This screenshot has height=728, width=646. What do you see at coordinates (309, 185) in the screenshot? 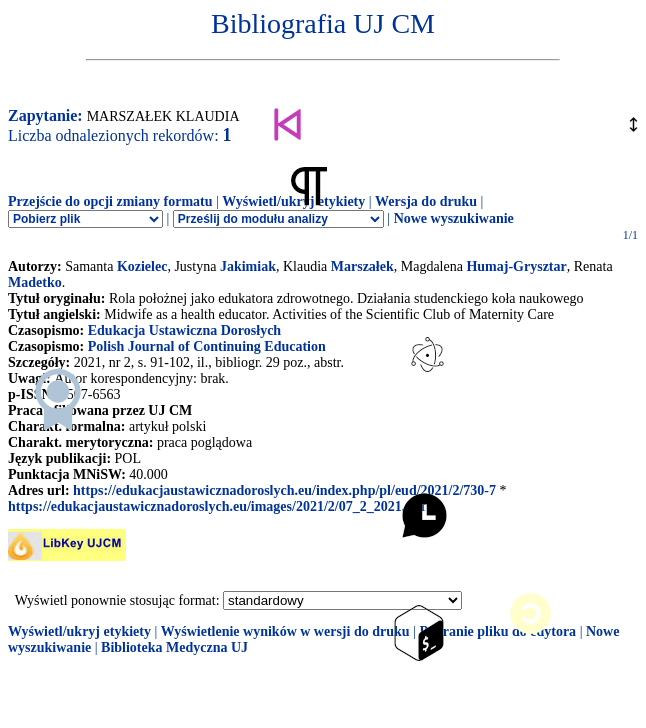
I see `insert a paragraph break` at bounding box center [309, 185].